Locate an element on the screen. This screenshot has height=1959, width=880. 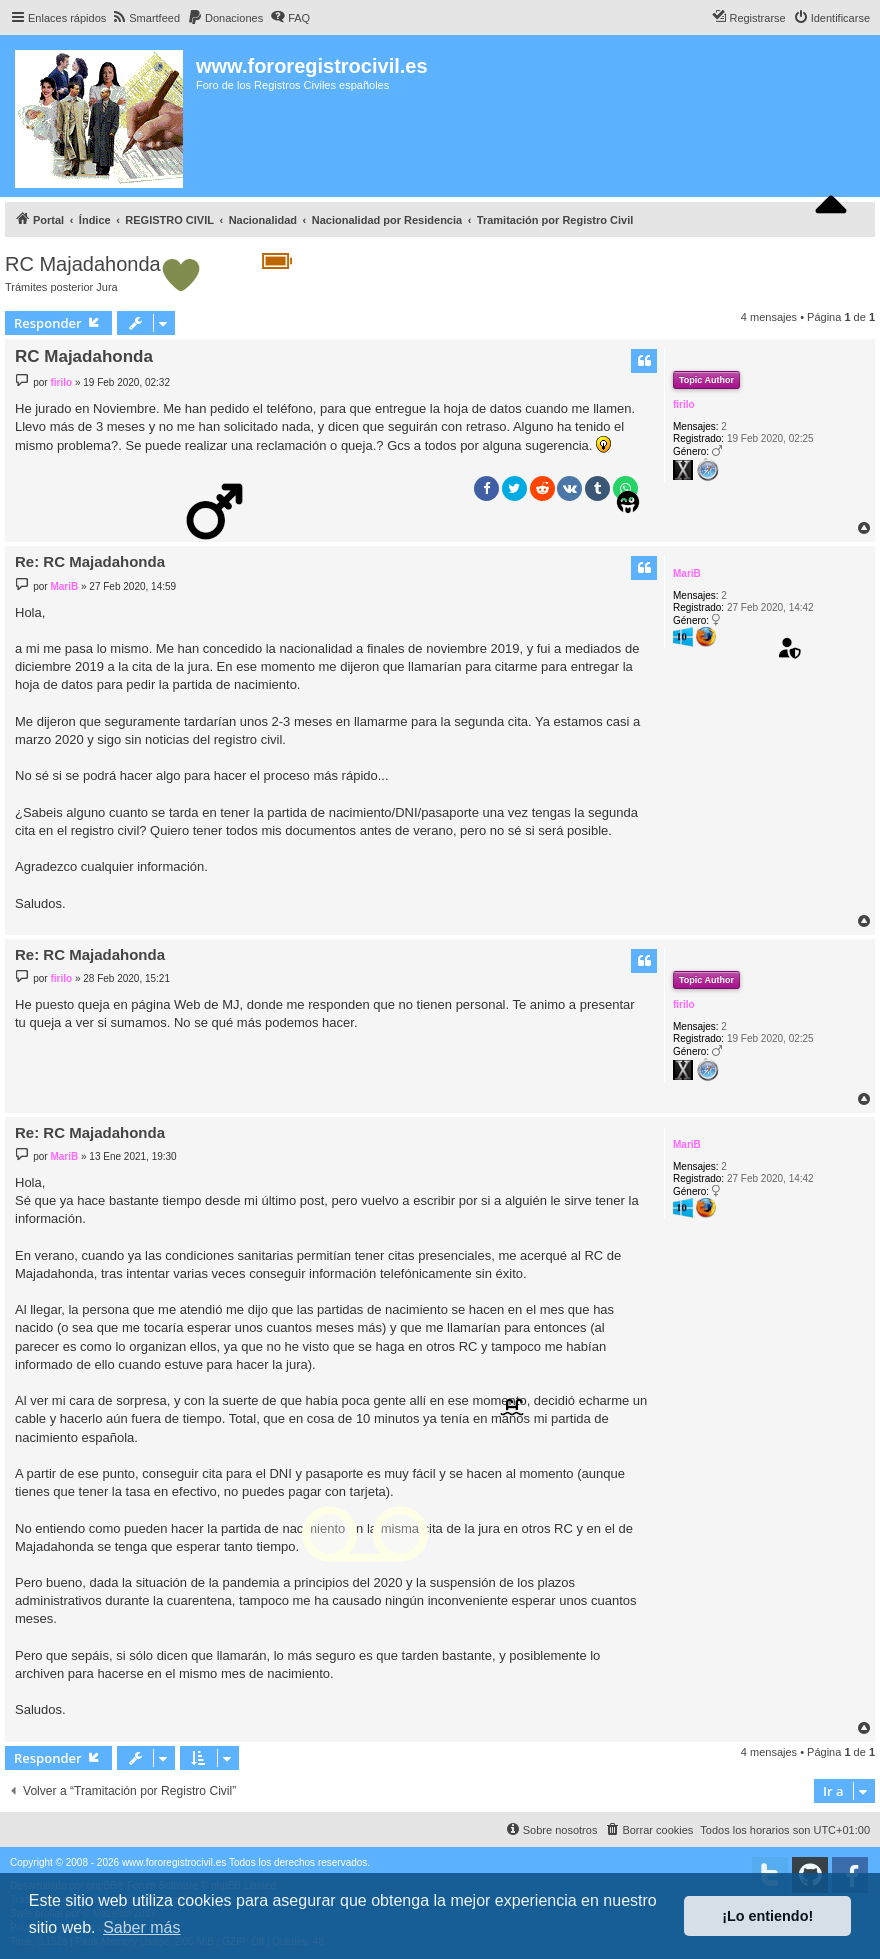
access voicemail messages is located at coordinates (365, 1534).